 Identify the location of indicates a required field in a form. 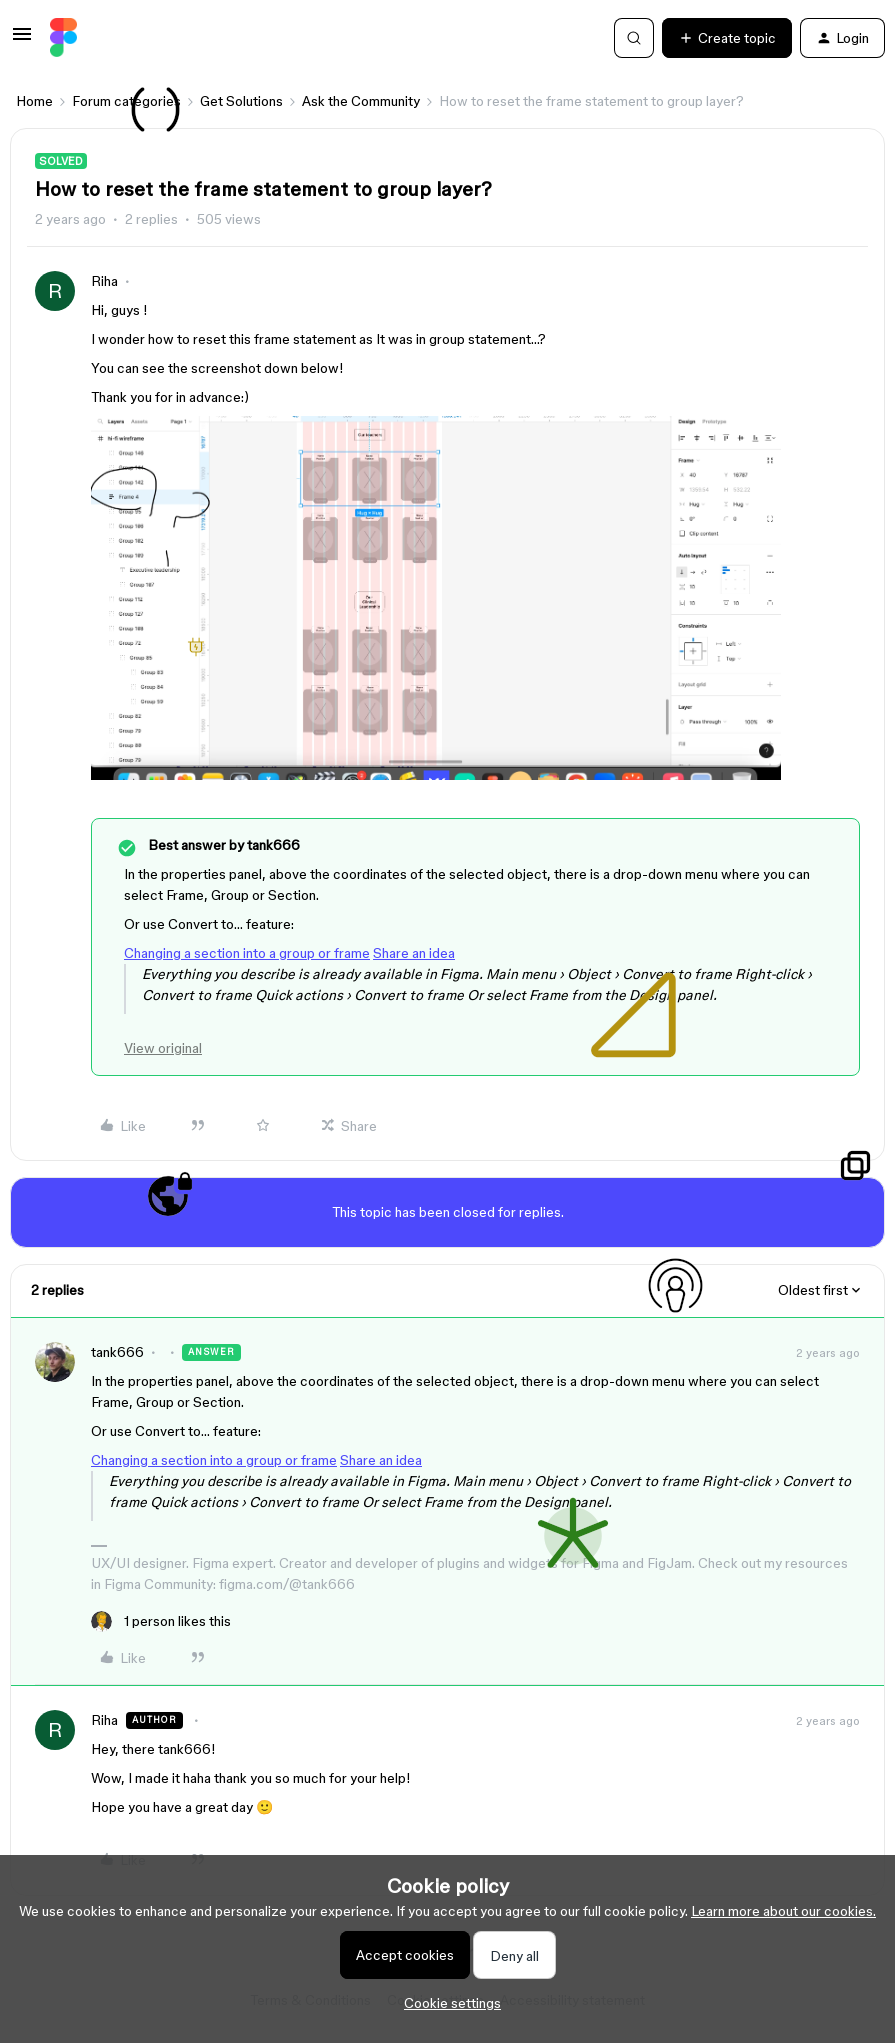
(573, 1536).